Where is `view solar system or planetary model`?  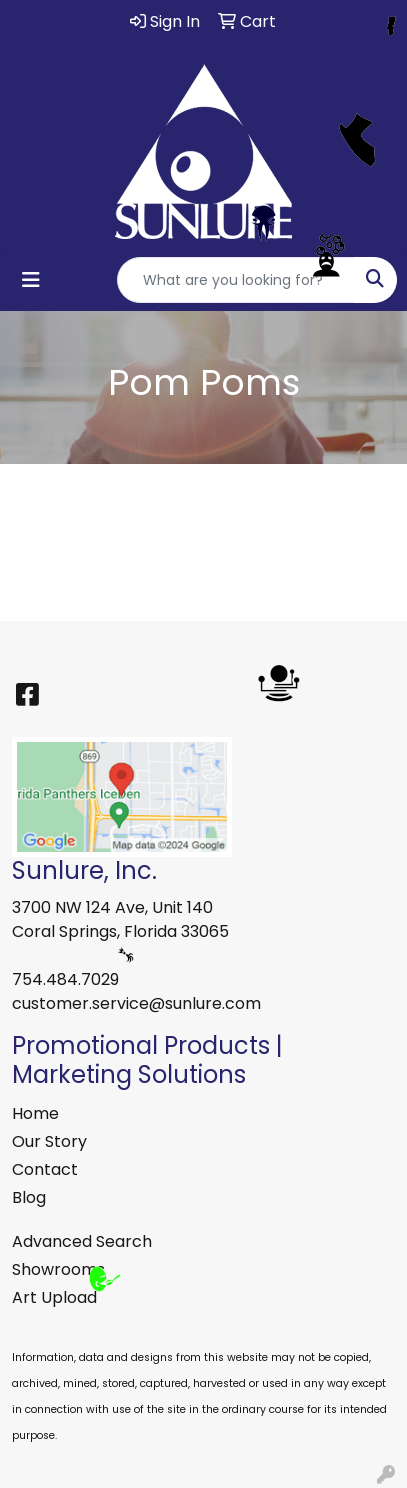 view solar system or planetary model is located at coordinates (279, 682).